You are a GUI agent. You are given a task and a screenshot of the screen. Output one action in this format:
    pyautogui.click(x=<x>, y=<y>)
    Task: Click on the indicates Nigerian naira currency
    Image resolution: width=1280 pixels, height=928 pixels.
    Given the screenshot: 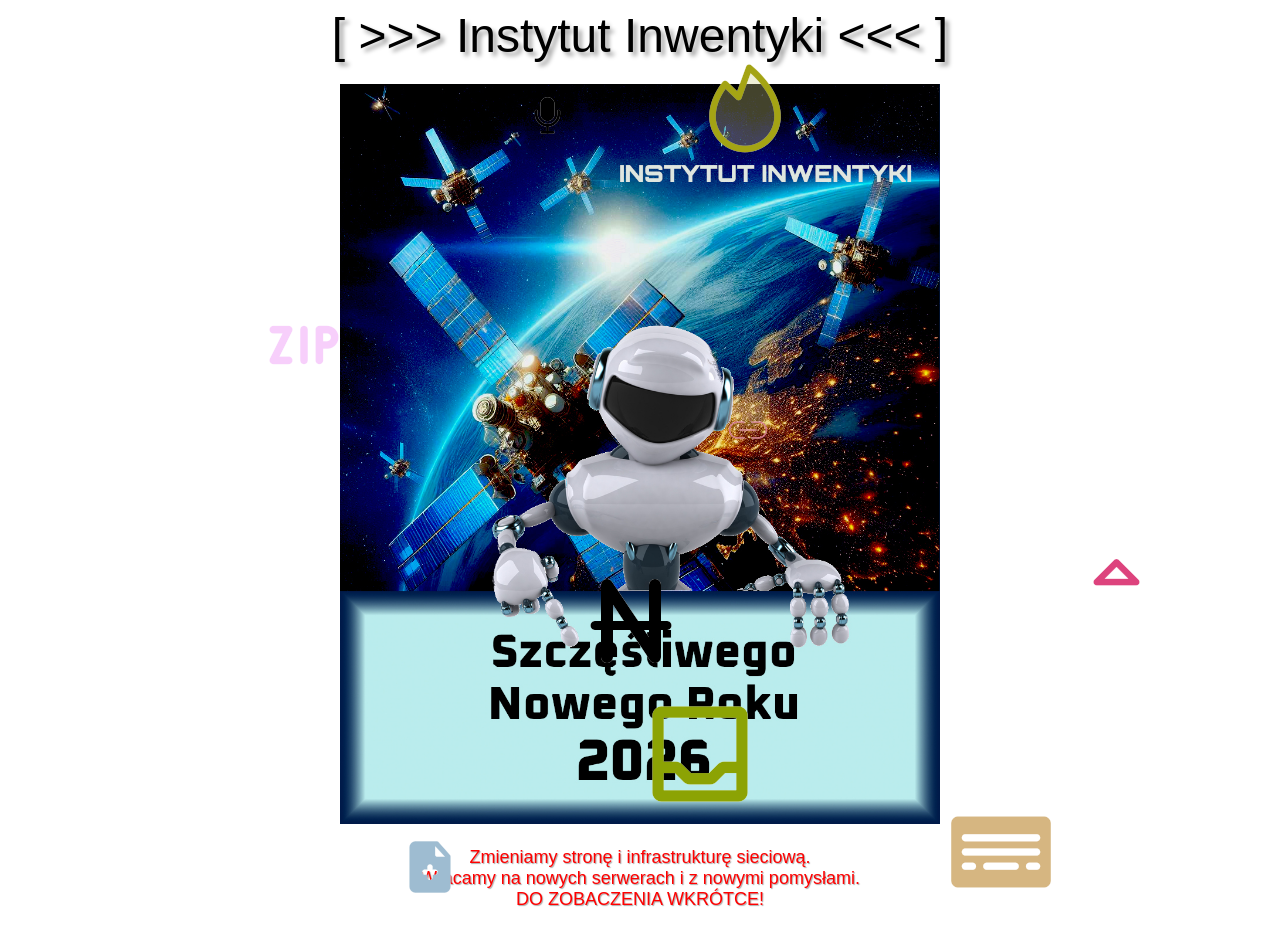 What is the action you would take?
    pyautogui.click(x=631, y=621)
    